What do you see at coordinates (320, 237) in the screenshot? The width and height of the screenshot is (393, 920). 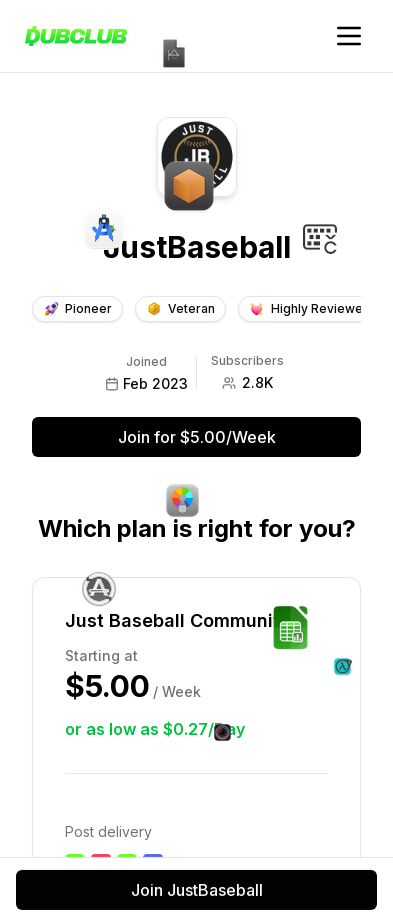 I see `open on-screen keyboard settings` at bounding box center [320, 237].